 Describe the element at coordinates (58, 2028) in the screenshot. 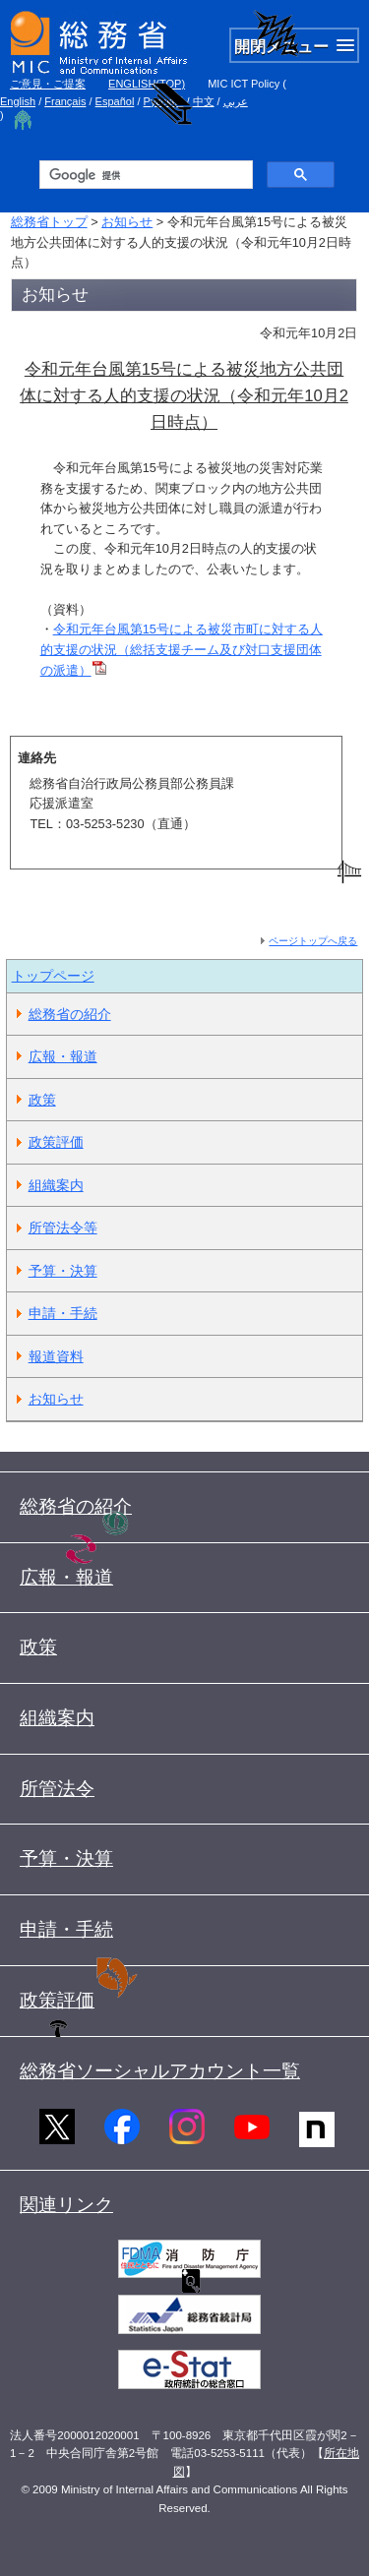

I see `mushroom ingredient or item in a game inventory` at that location.